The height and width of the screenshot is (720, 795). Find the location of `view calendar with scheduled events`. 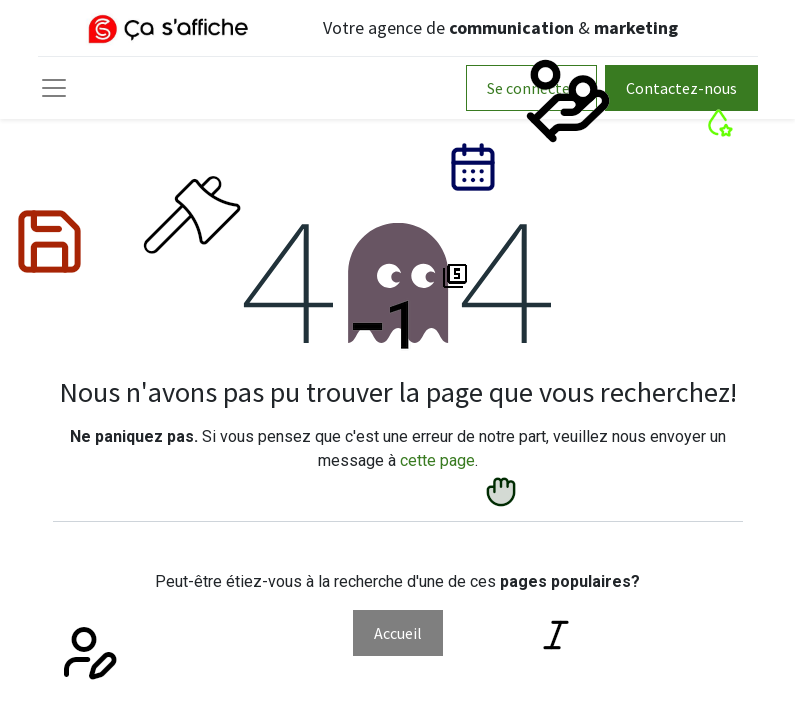

view calendar with scheduled events is located at coordinates (473, 167).